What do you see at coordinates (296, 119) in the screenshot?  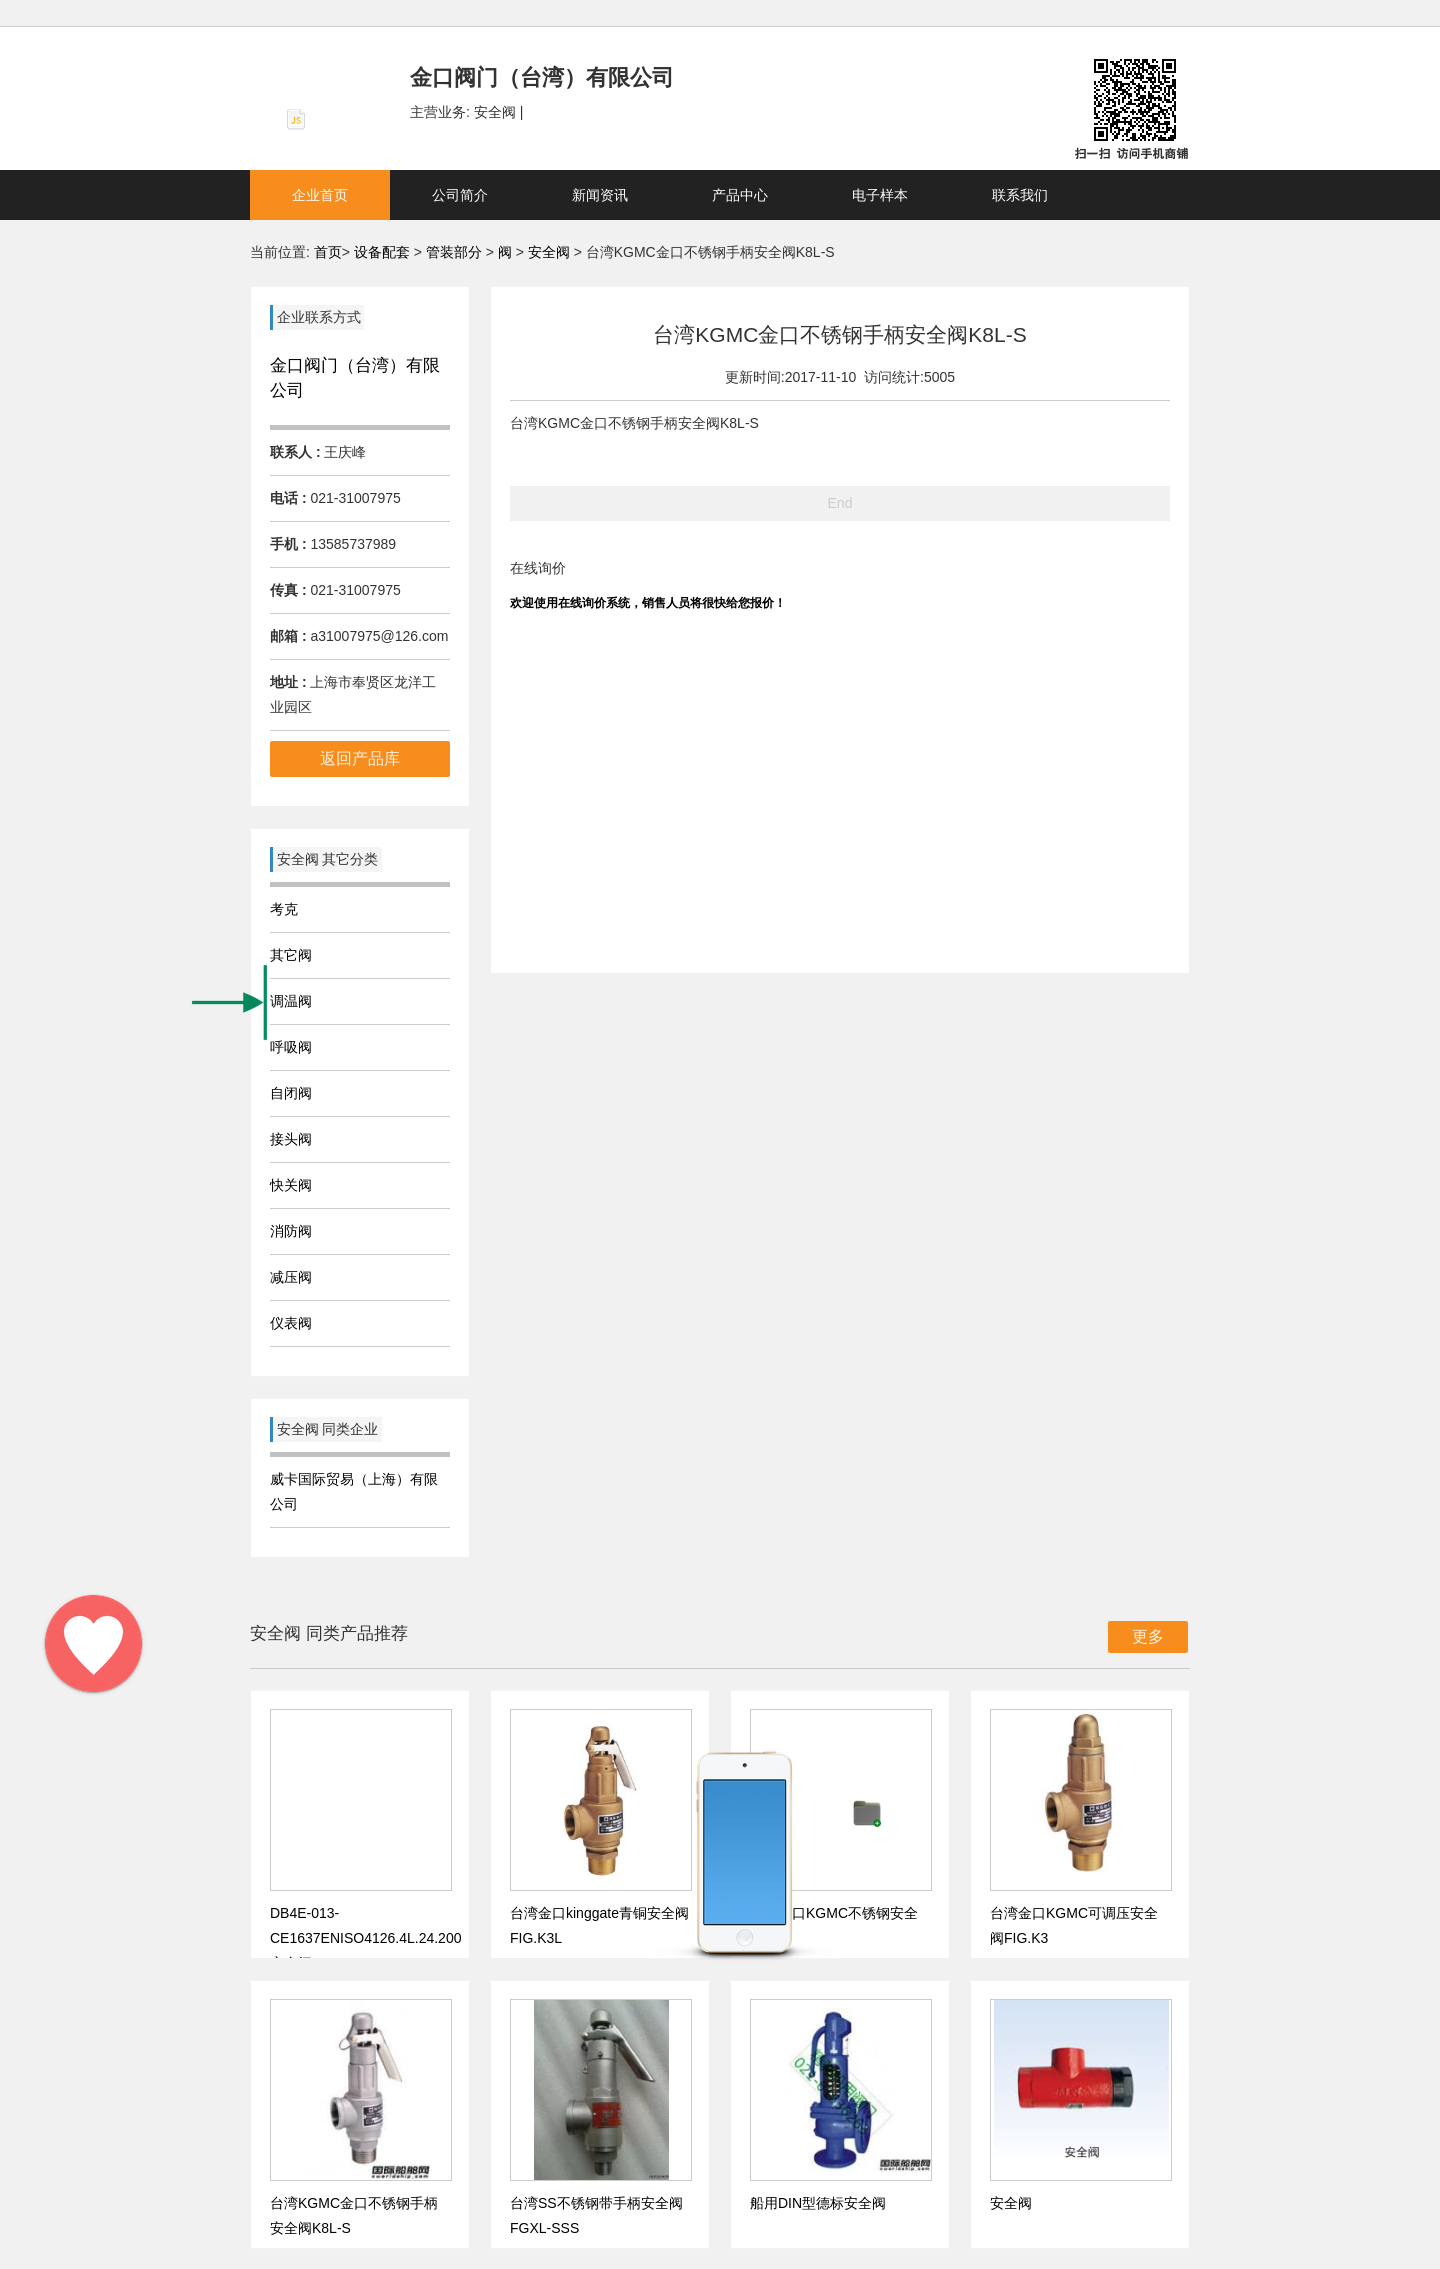 I see `a javascript file in the file system` at bounding box center [296, 119].